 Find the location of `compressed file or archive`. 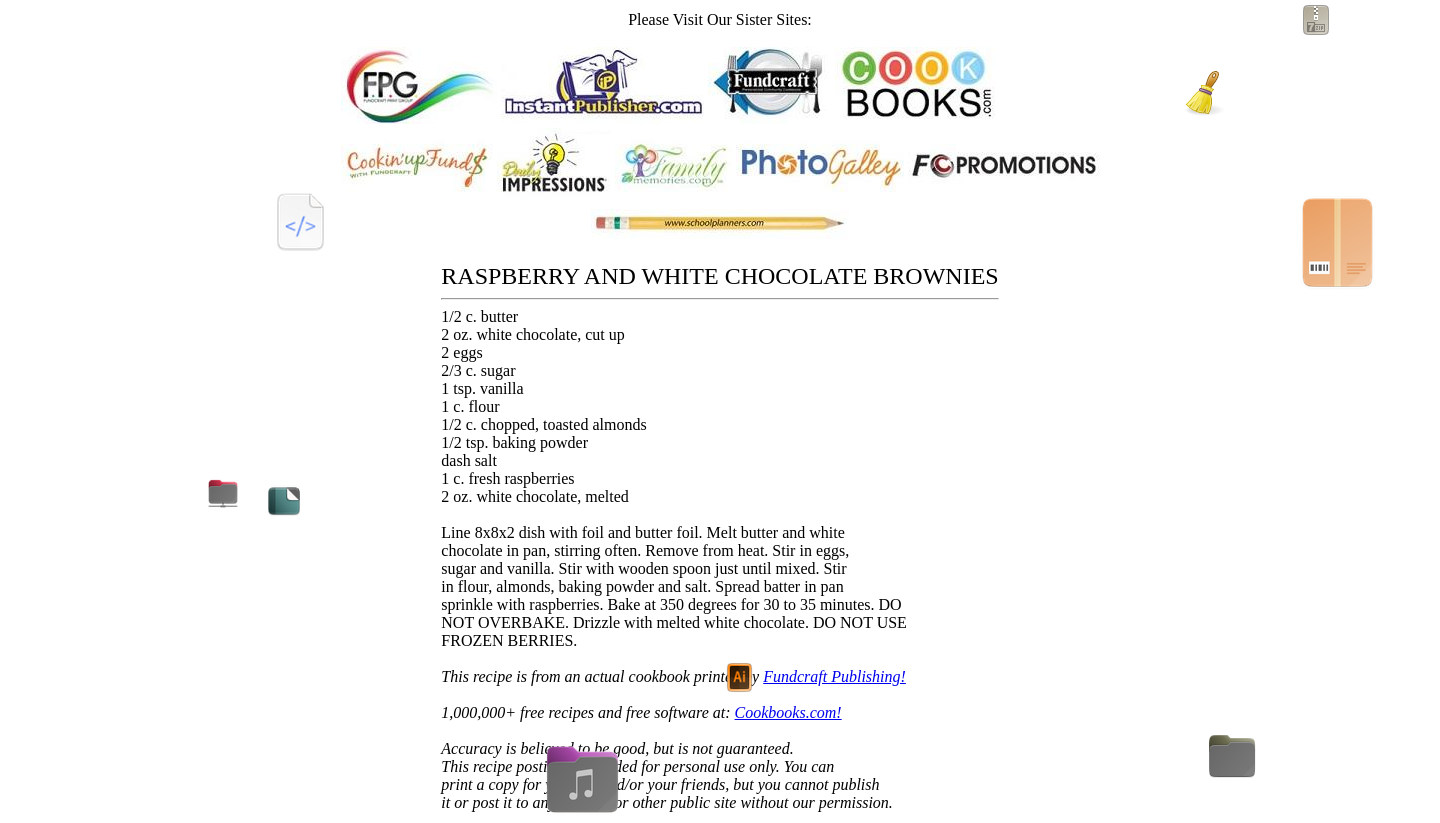

compressed file or archive is located at coordinates (1337, 242).